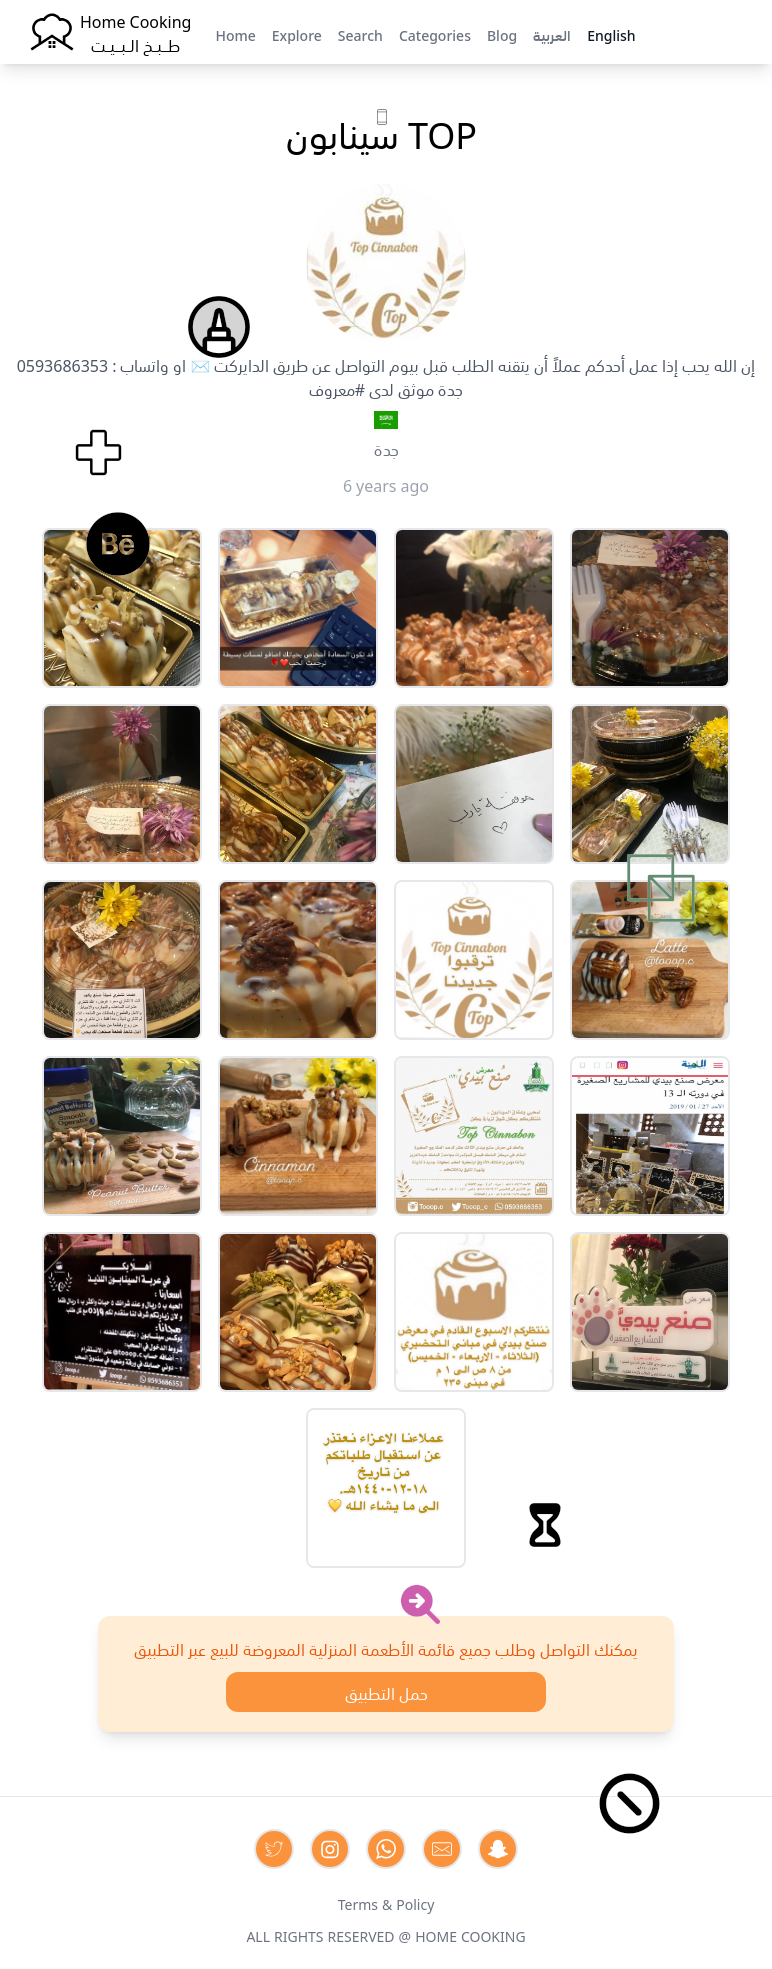  I want to click on access health or medical features, so click(98, 452).